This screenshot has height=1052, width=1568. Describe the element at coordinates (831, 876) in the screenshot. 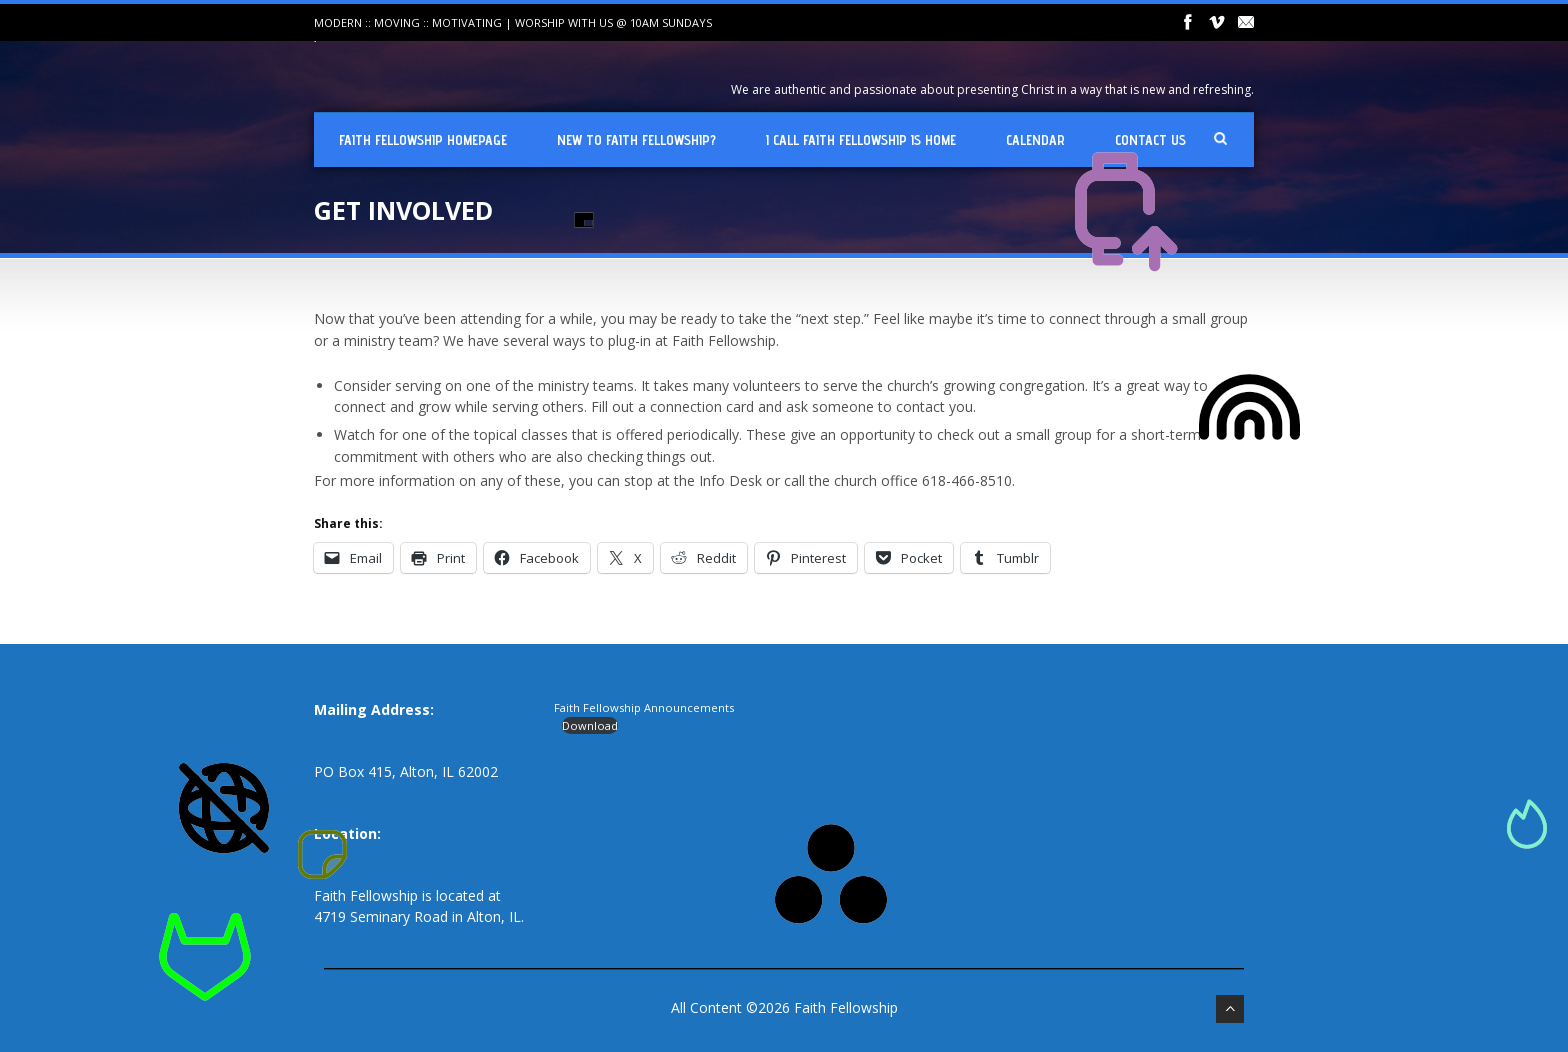

I see `view grouped items or collections` at that location.